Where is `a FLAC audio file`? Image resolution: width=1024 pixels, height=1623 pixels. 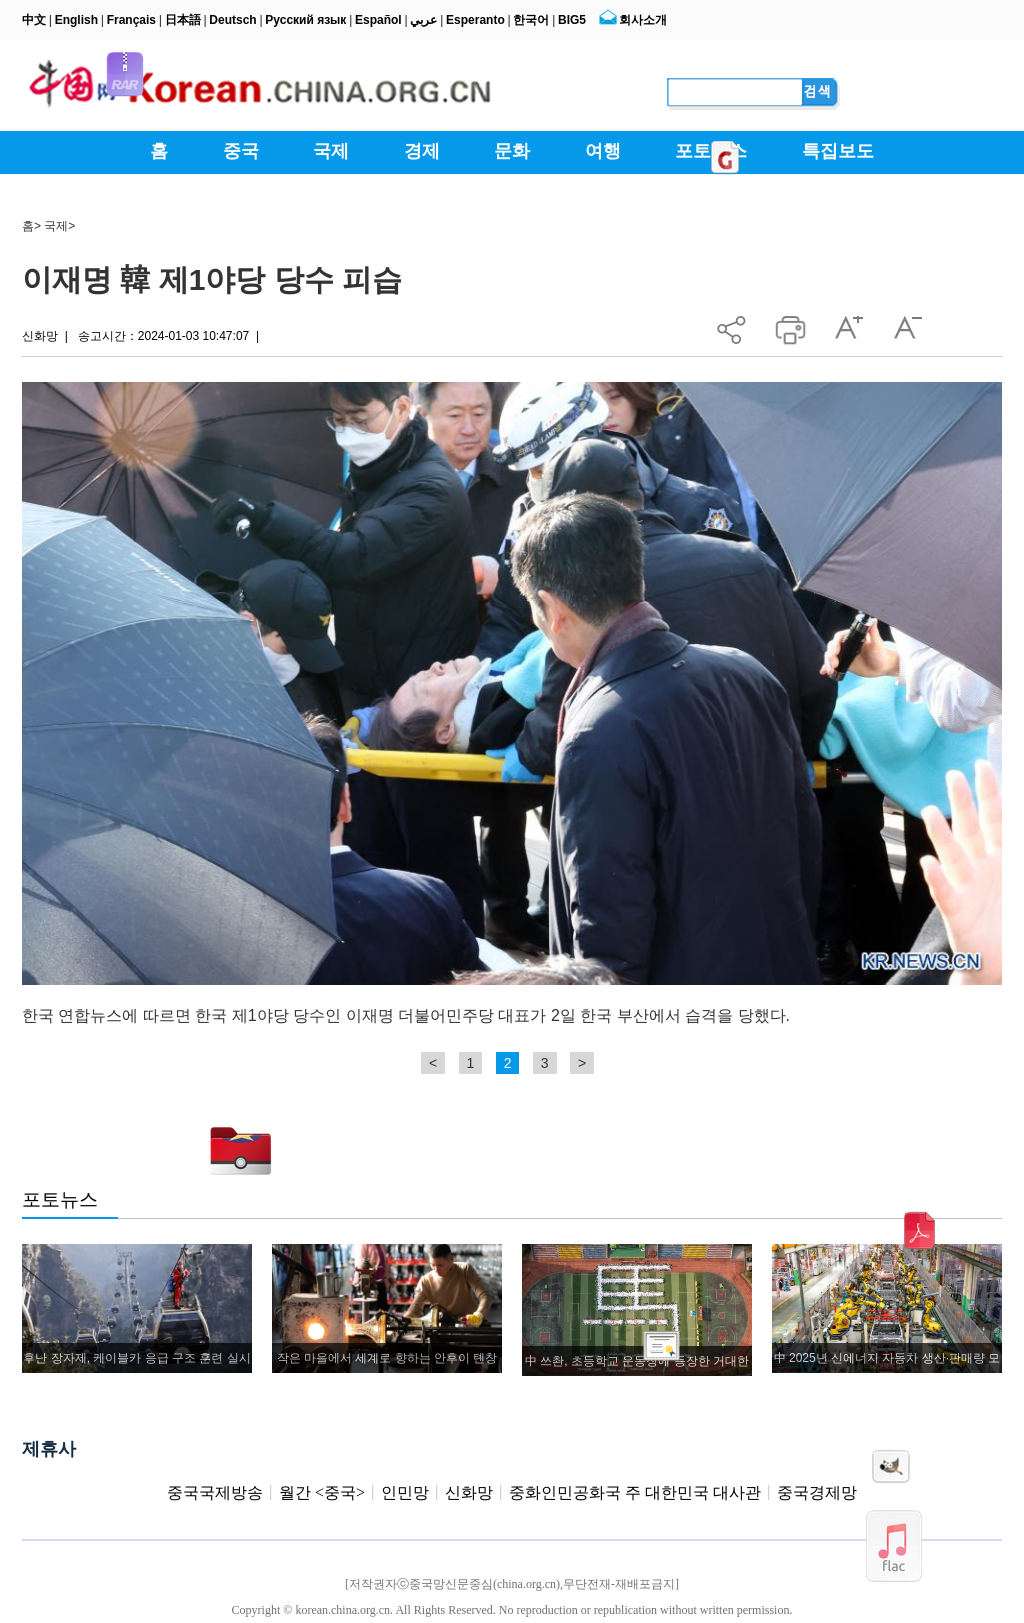
a FLAC audio file is located at coordinates (894, 1546).